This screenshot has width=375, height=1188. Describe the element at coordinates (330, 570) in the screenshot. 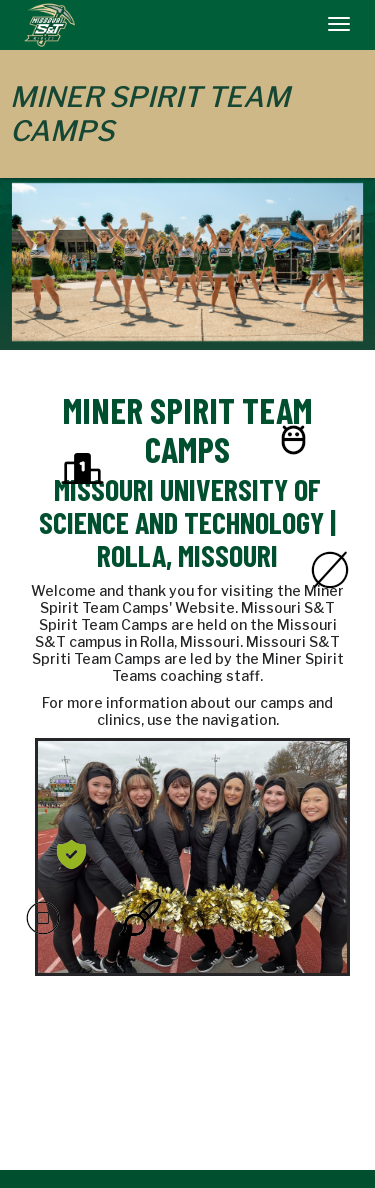

I see `indicates an empty or null state` at that location.